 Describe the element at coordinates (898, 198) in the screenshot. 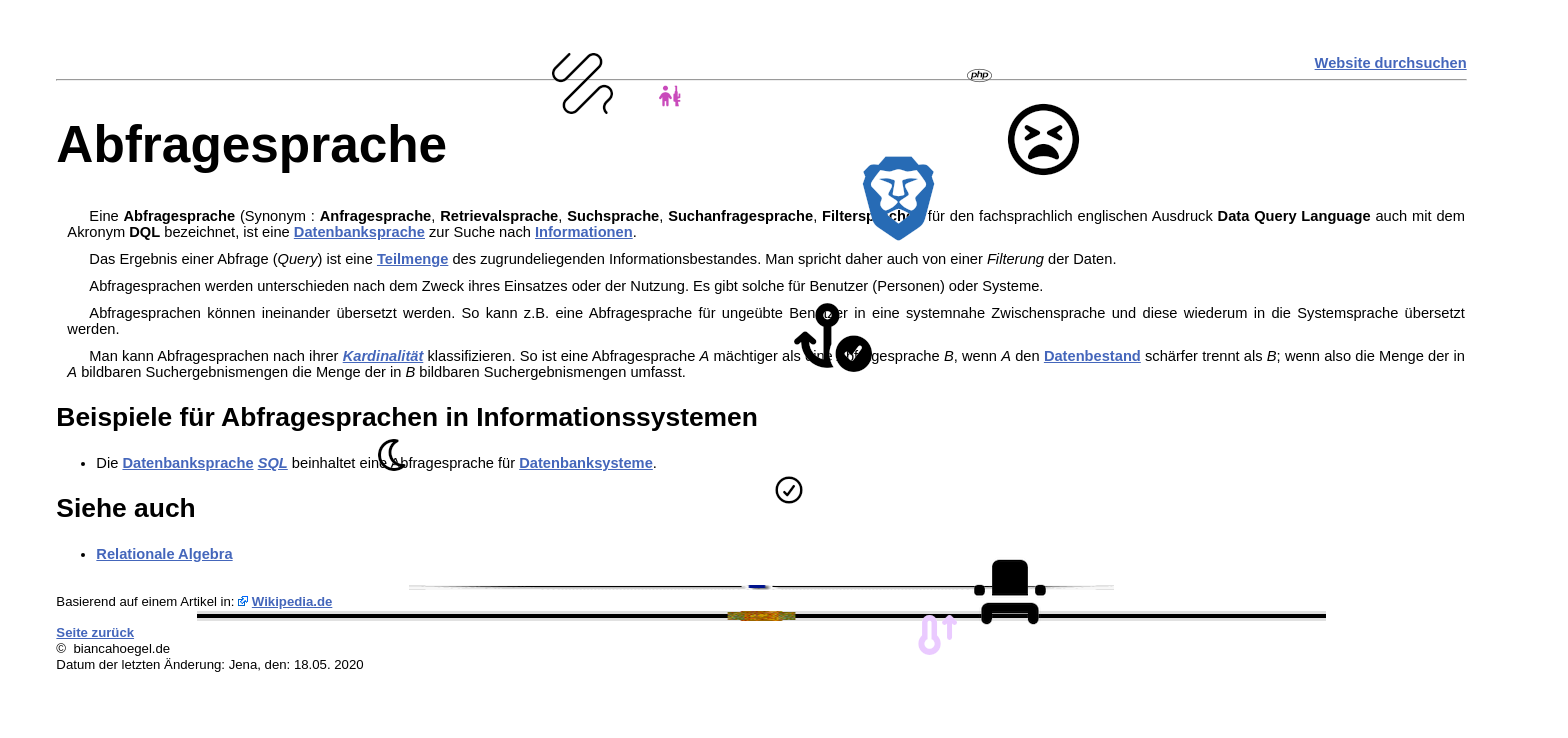

I see `open brave browser` at that location.